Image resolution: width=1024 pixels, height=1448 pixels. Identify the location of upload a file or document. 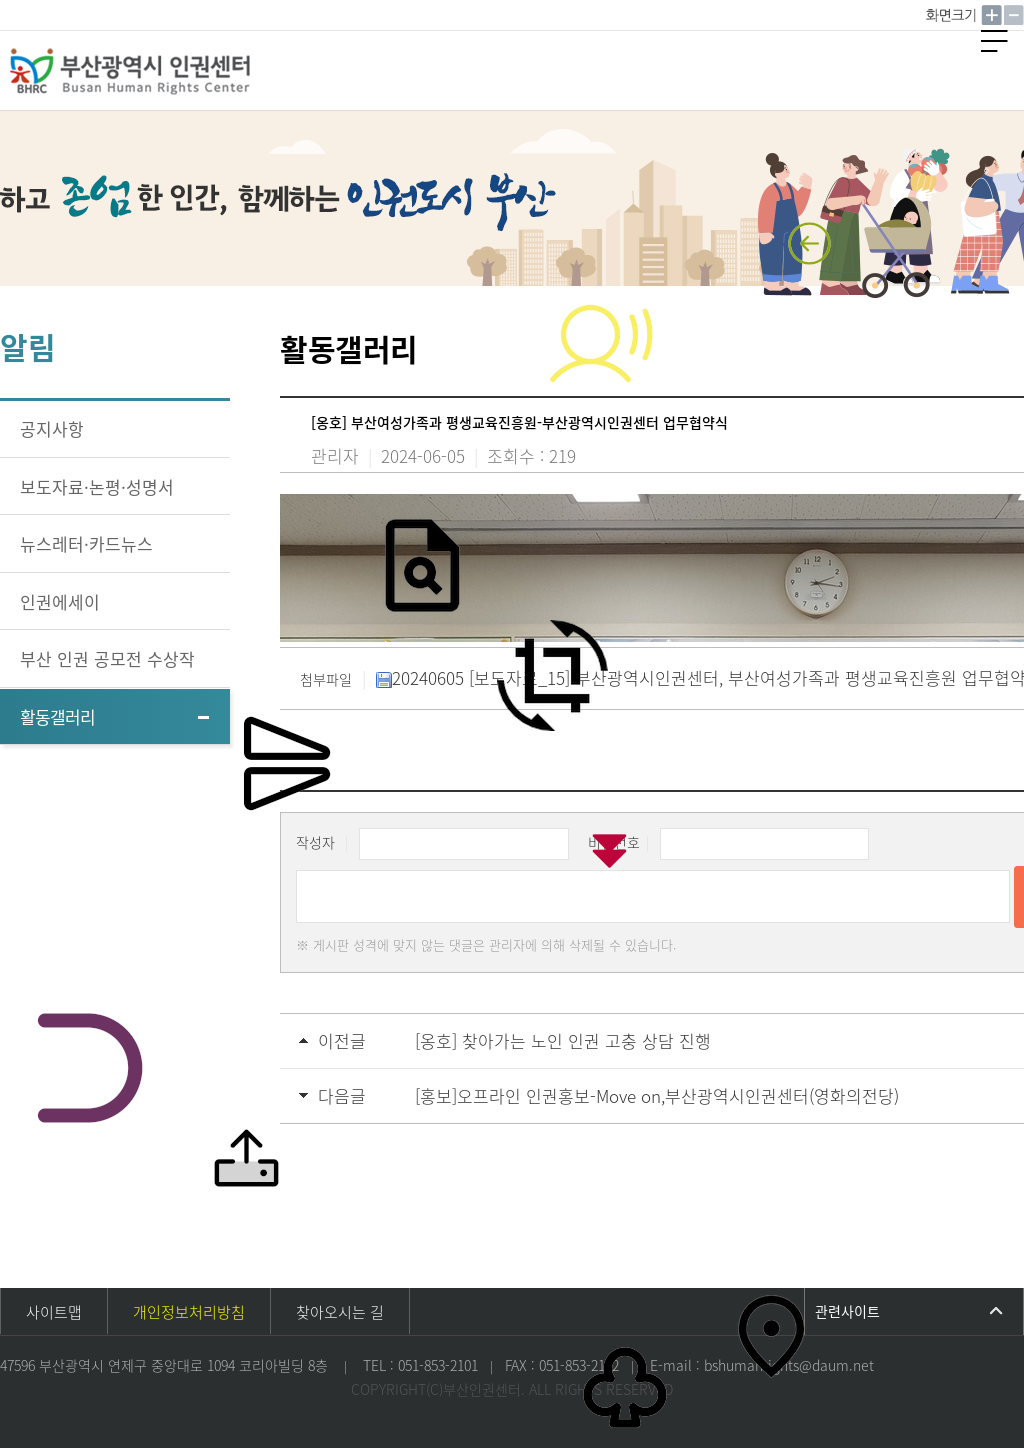
(246, 1161).